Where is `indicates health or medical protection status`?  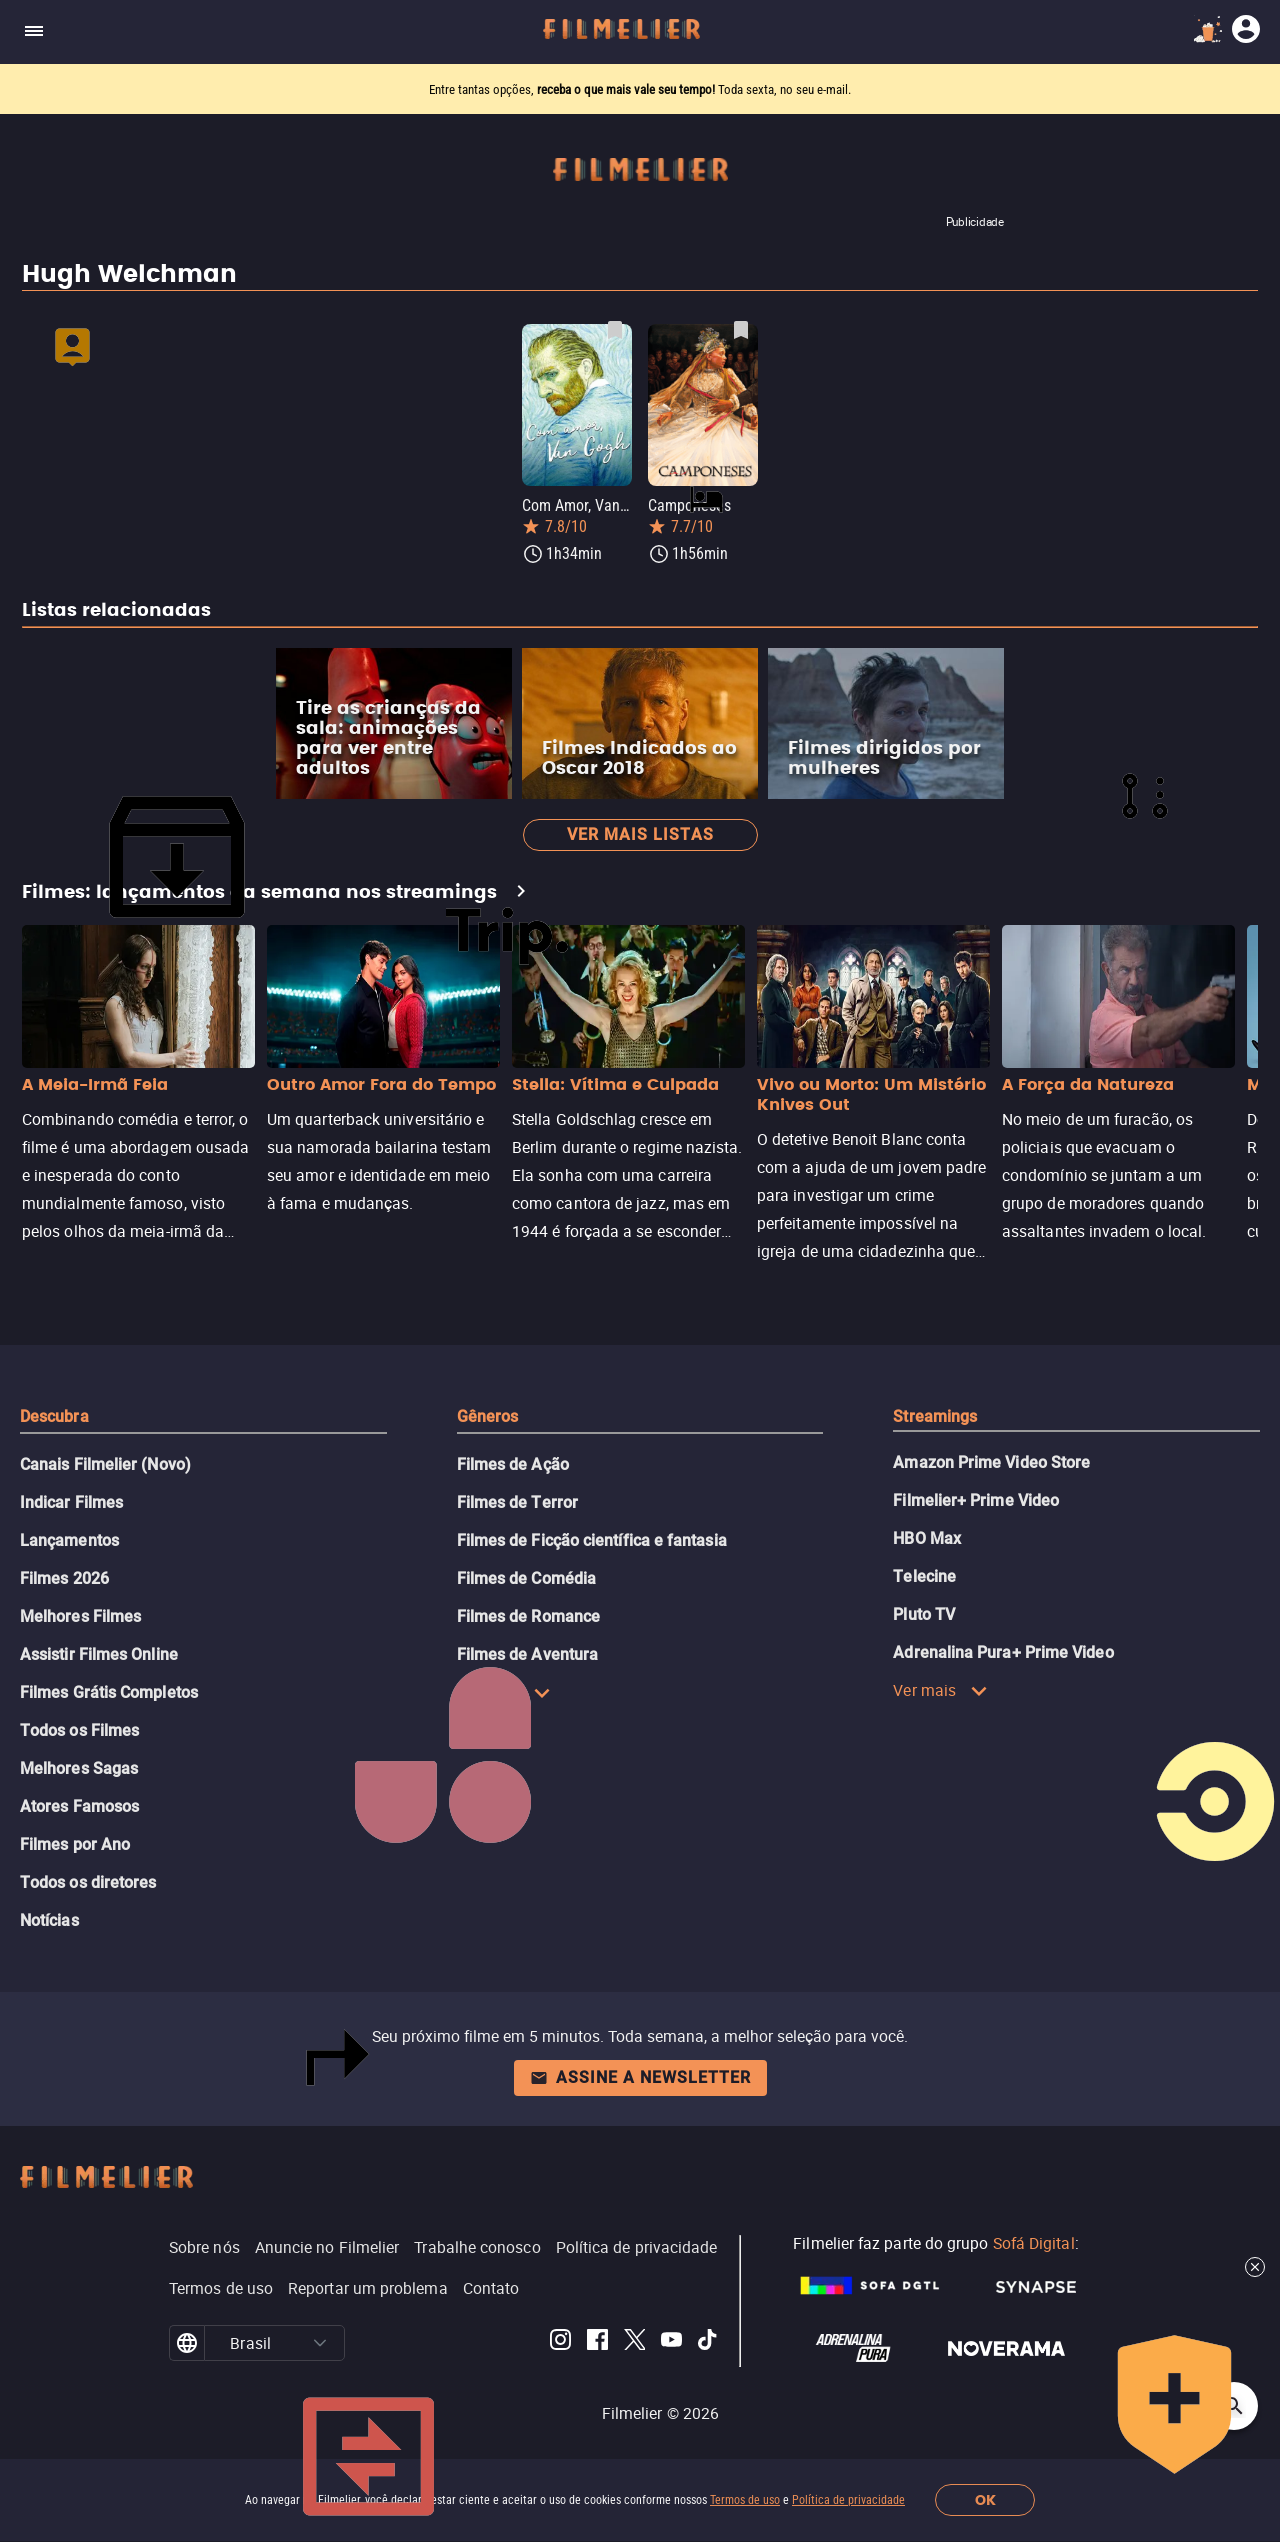
indicates health or medical protection status is located at coordinates (1174, 2404).